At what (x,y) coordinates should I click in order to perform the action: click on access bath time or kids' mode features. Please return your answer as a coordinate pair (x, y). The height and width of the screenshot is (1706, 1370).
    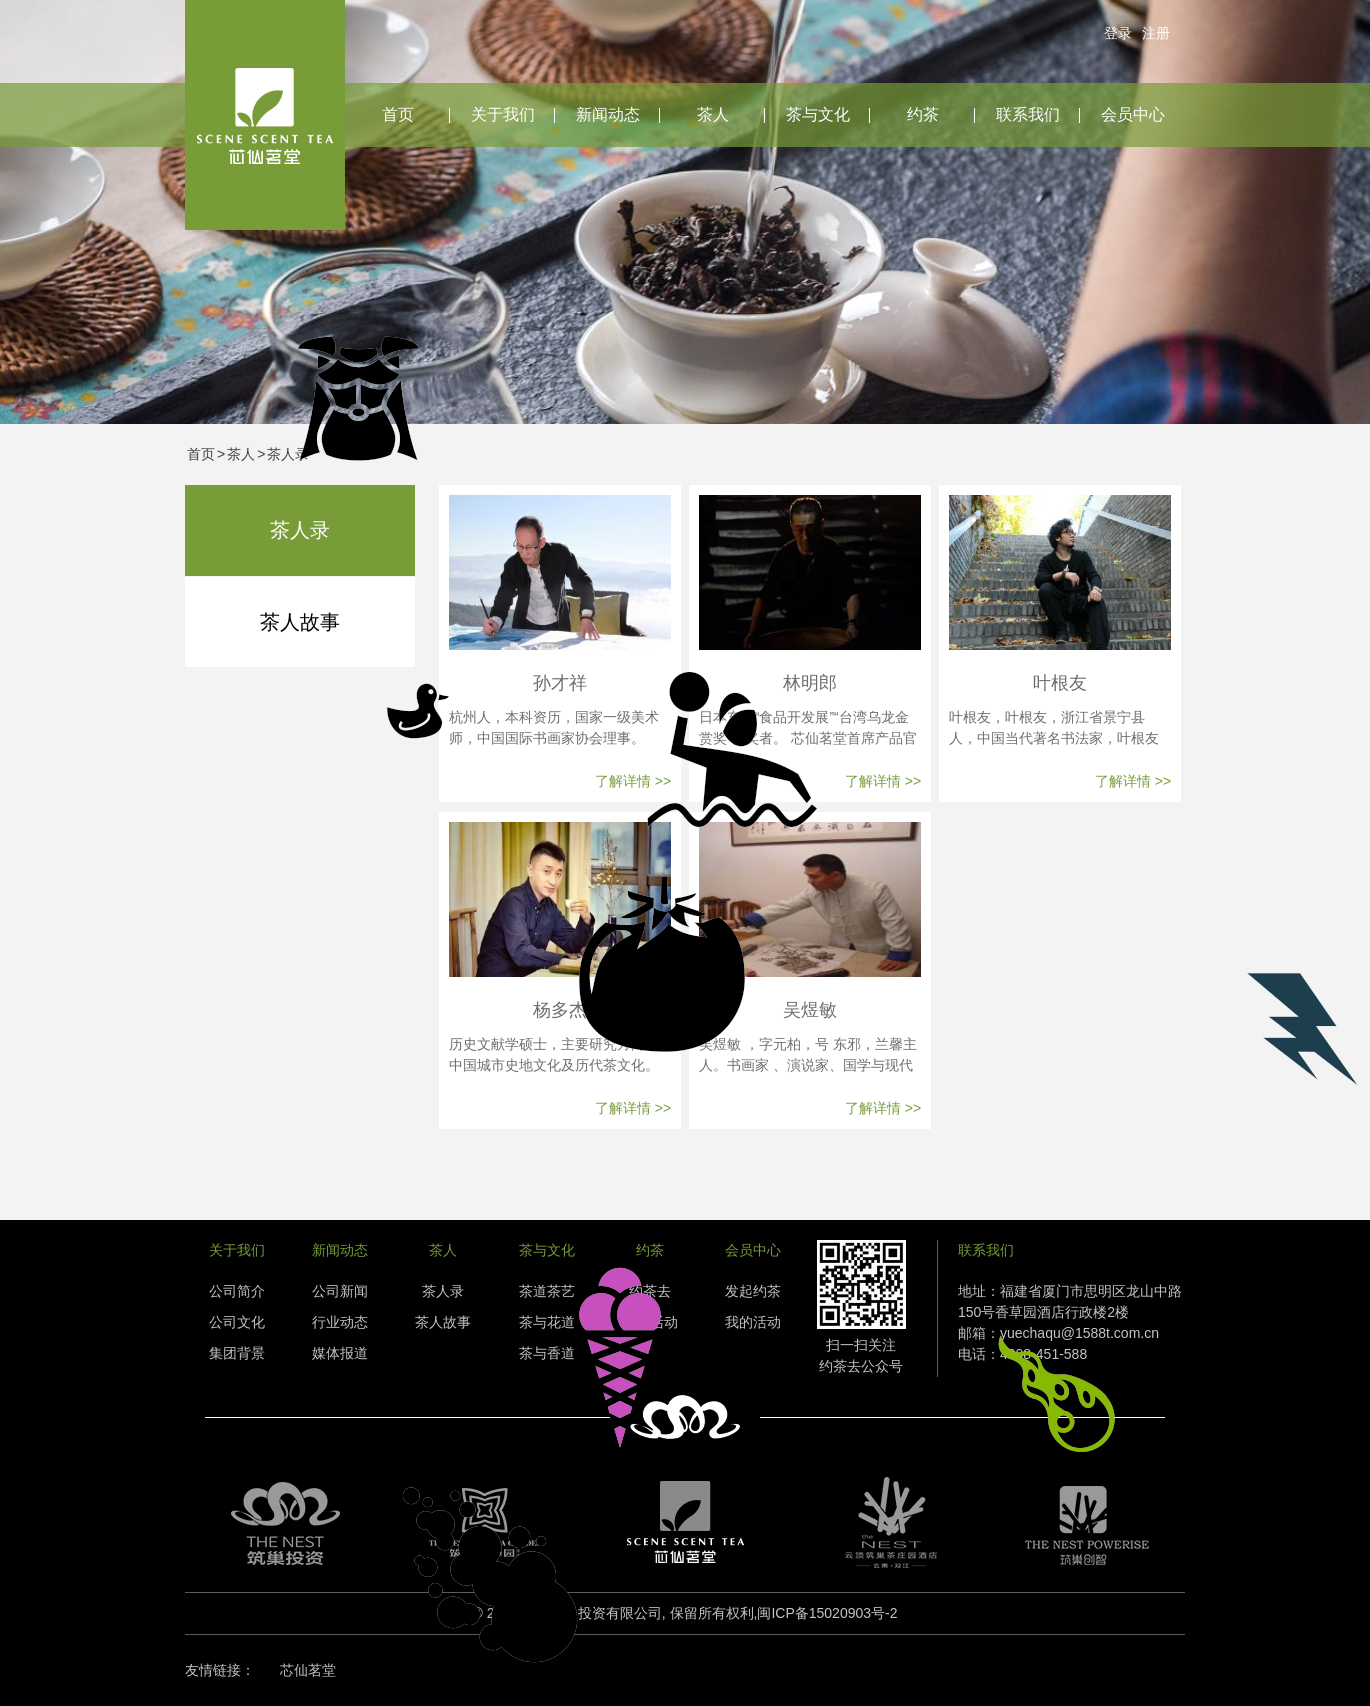
    Looking at the image, I should click on (418, 711).